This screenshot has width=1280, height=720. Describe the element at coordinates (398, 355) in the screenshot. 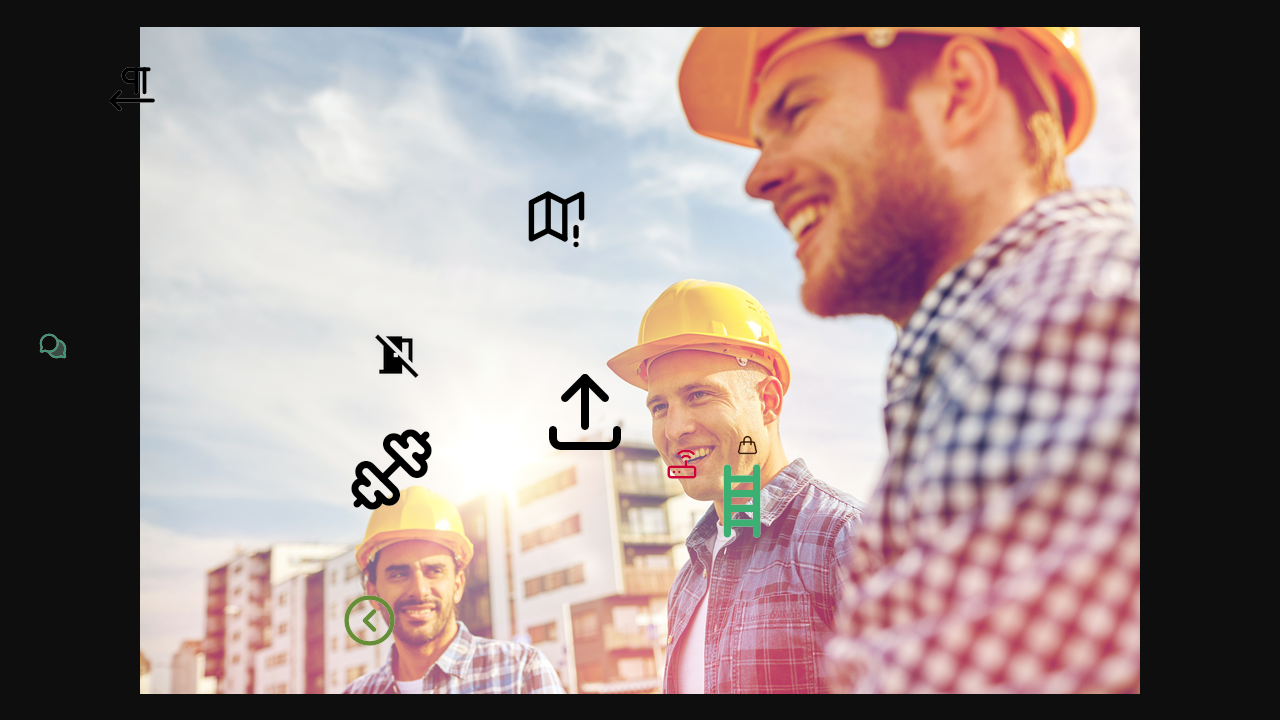

I see `meeting room unavailable or closed` at that location.